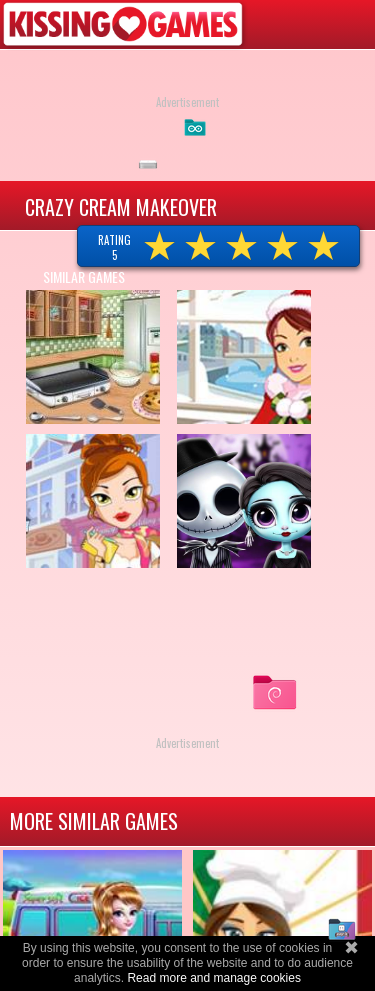  I want to click on open arduino project files folder, so click(195, 128).